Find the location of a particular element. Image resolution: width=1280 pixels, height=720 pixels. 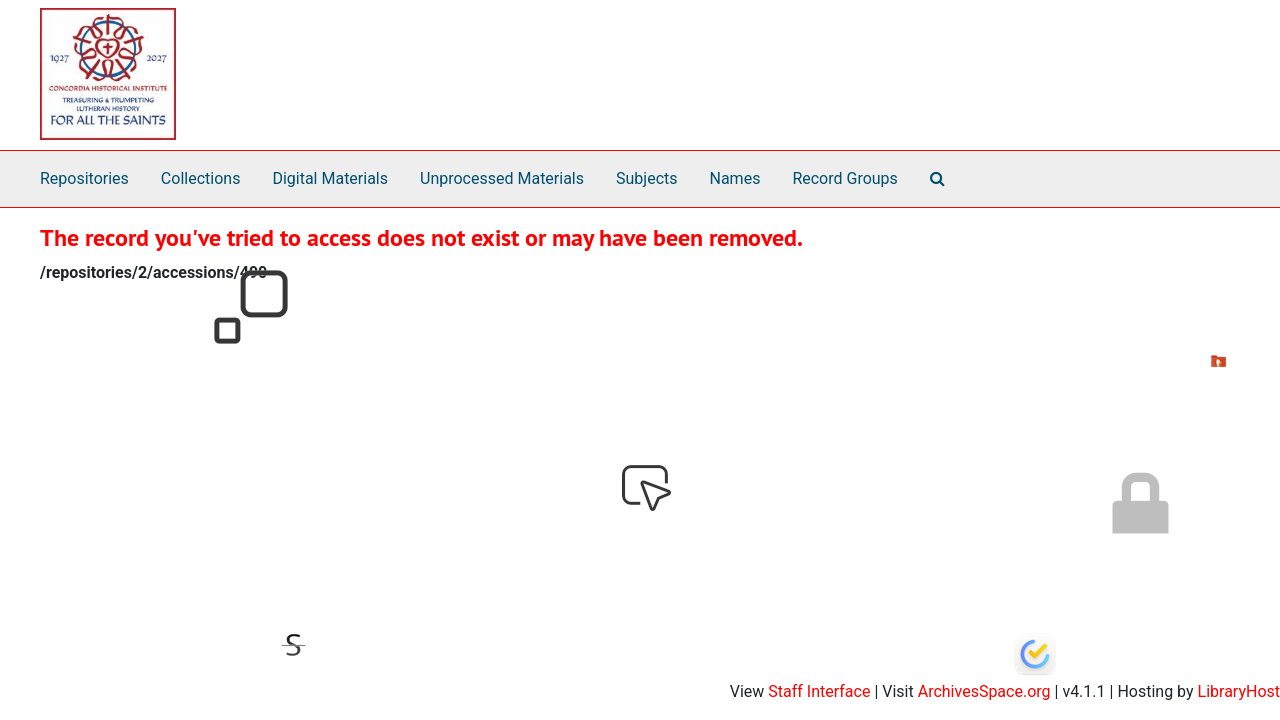

access pointer and cursor accessibility settings is located at coordinates (646, 486).